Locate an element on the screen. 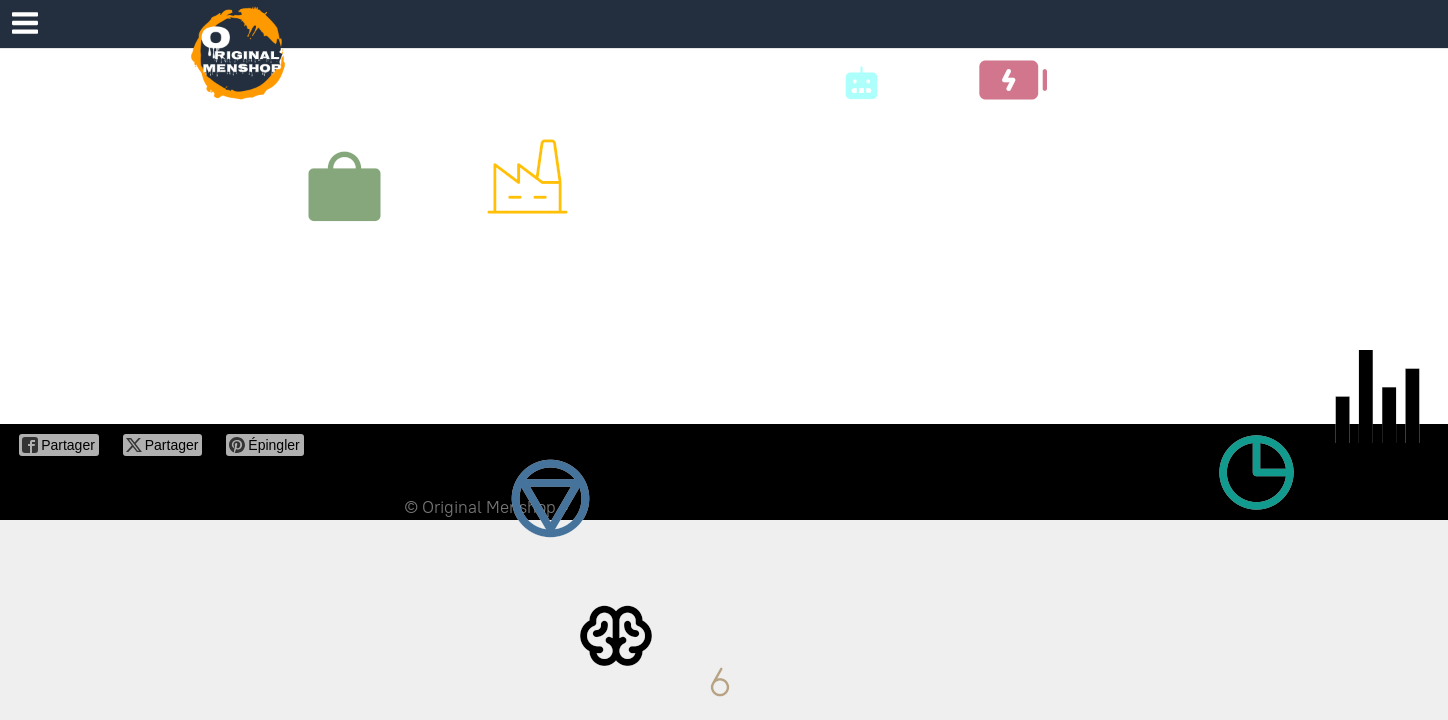 This screenshot has width=1448, height=720. view manufacturing or production facilities is located at coordinates (527, 179).